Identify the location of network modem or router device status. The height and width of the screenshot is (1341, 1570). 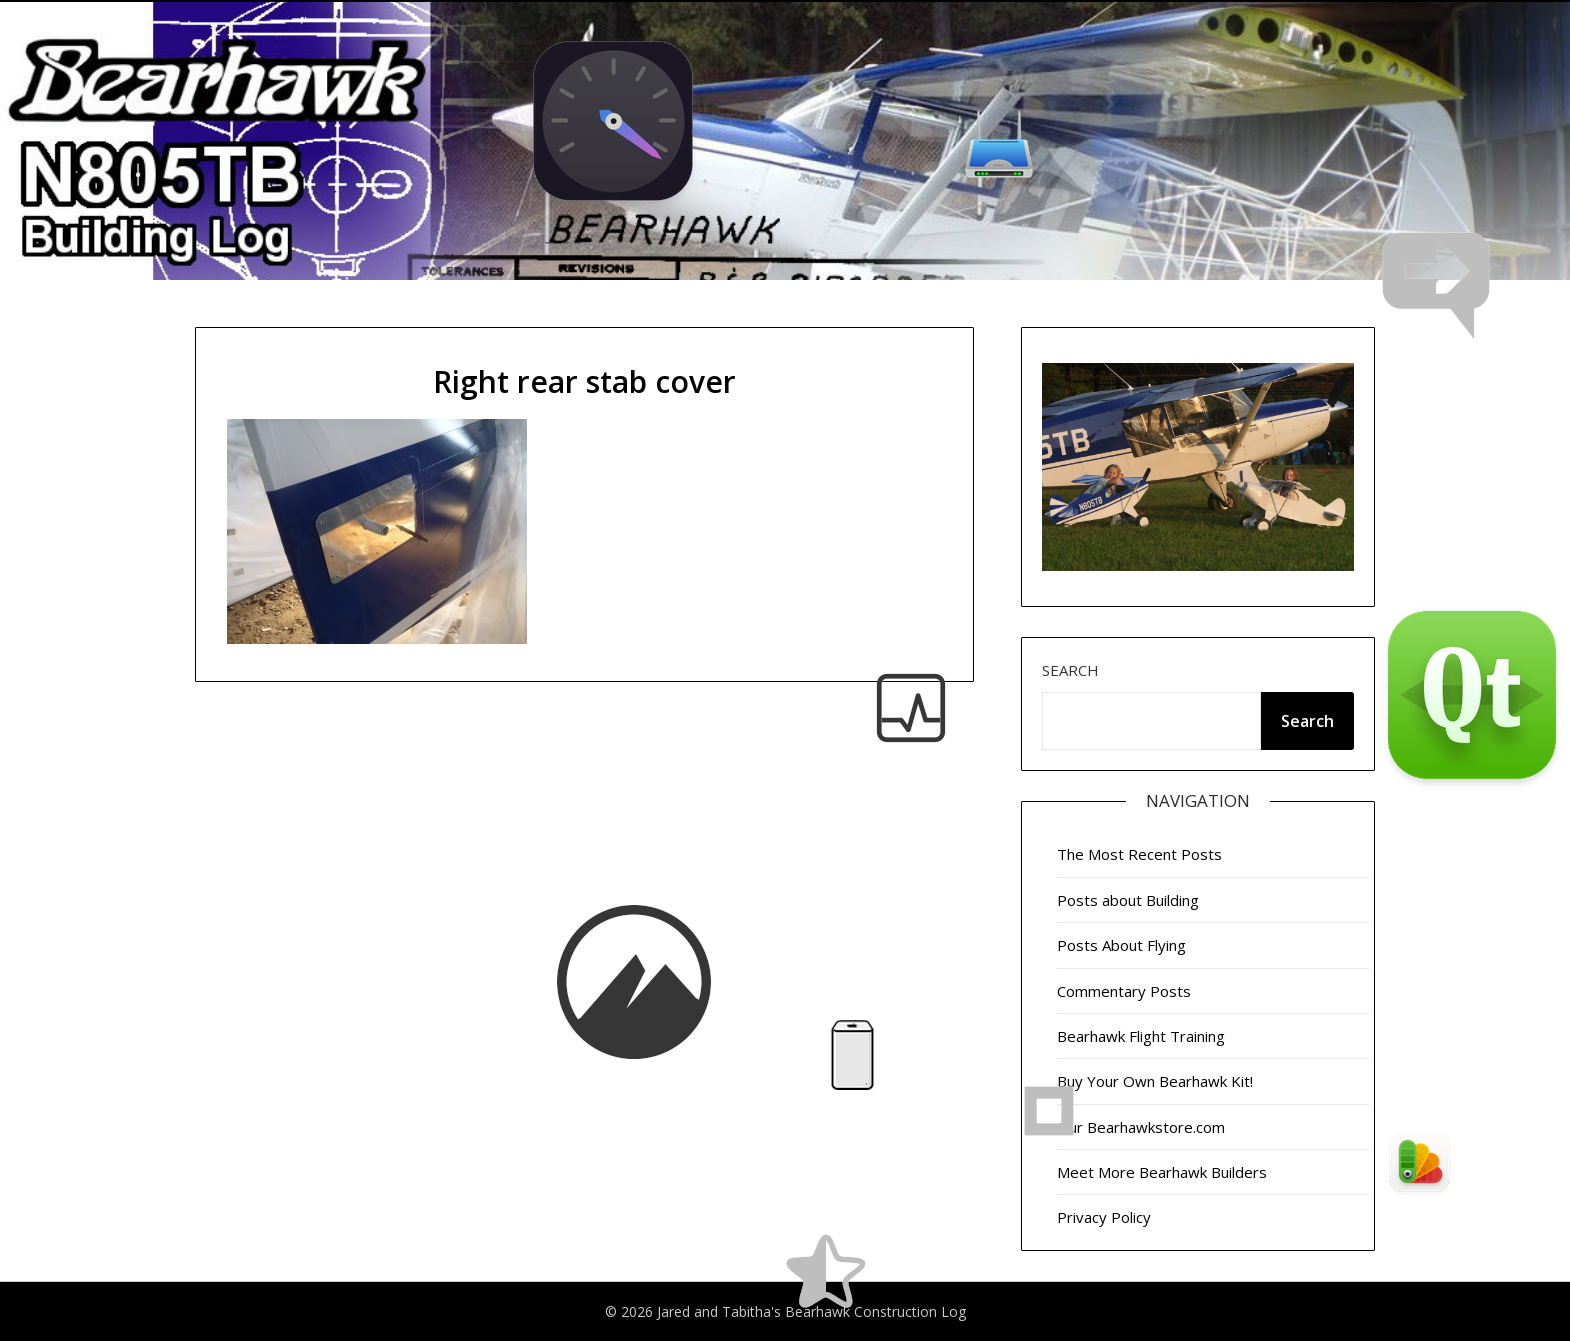
(999, 144).